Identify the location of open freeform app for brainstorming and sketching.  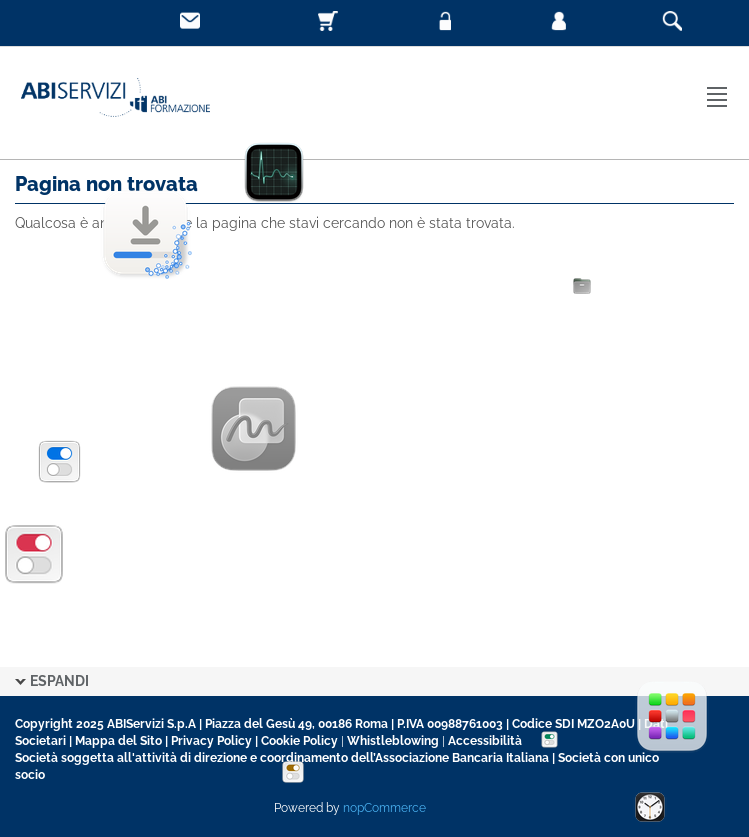
(253, 428).